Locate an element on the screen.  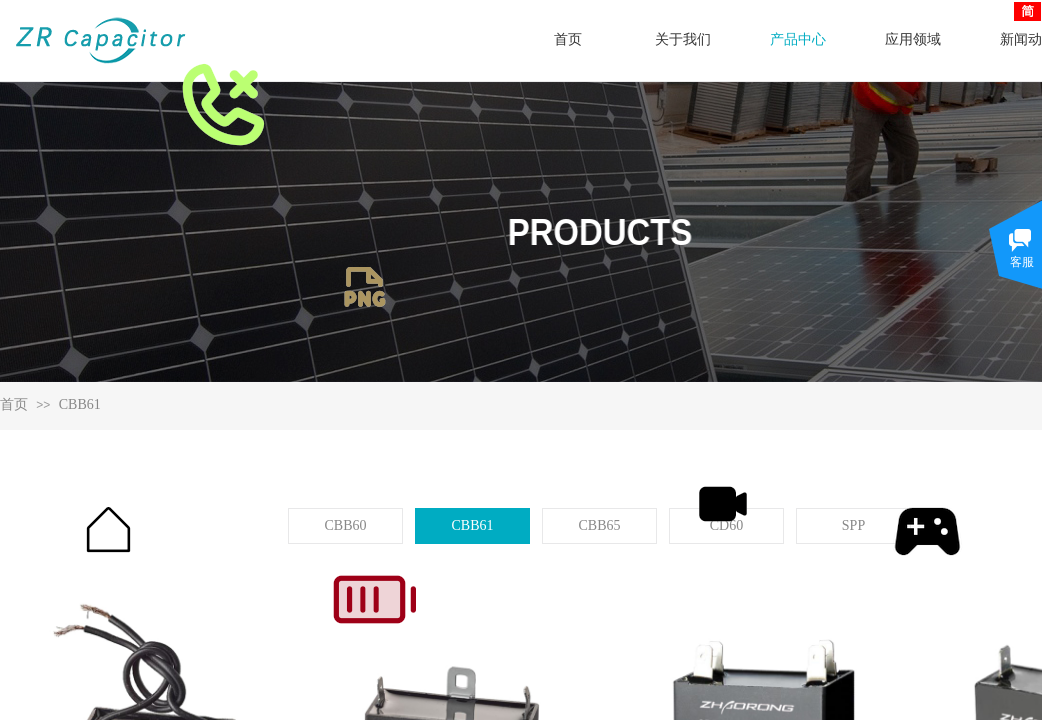
a png image file is located at coordinates (364, 288).